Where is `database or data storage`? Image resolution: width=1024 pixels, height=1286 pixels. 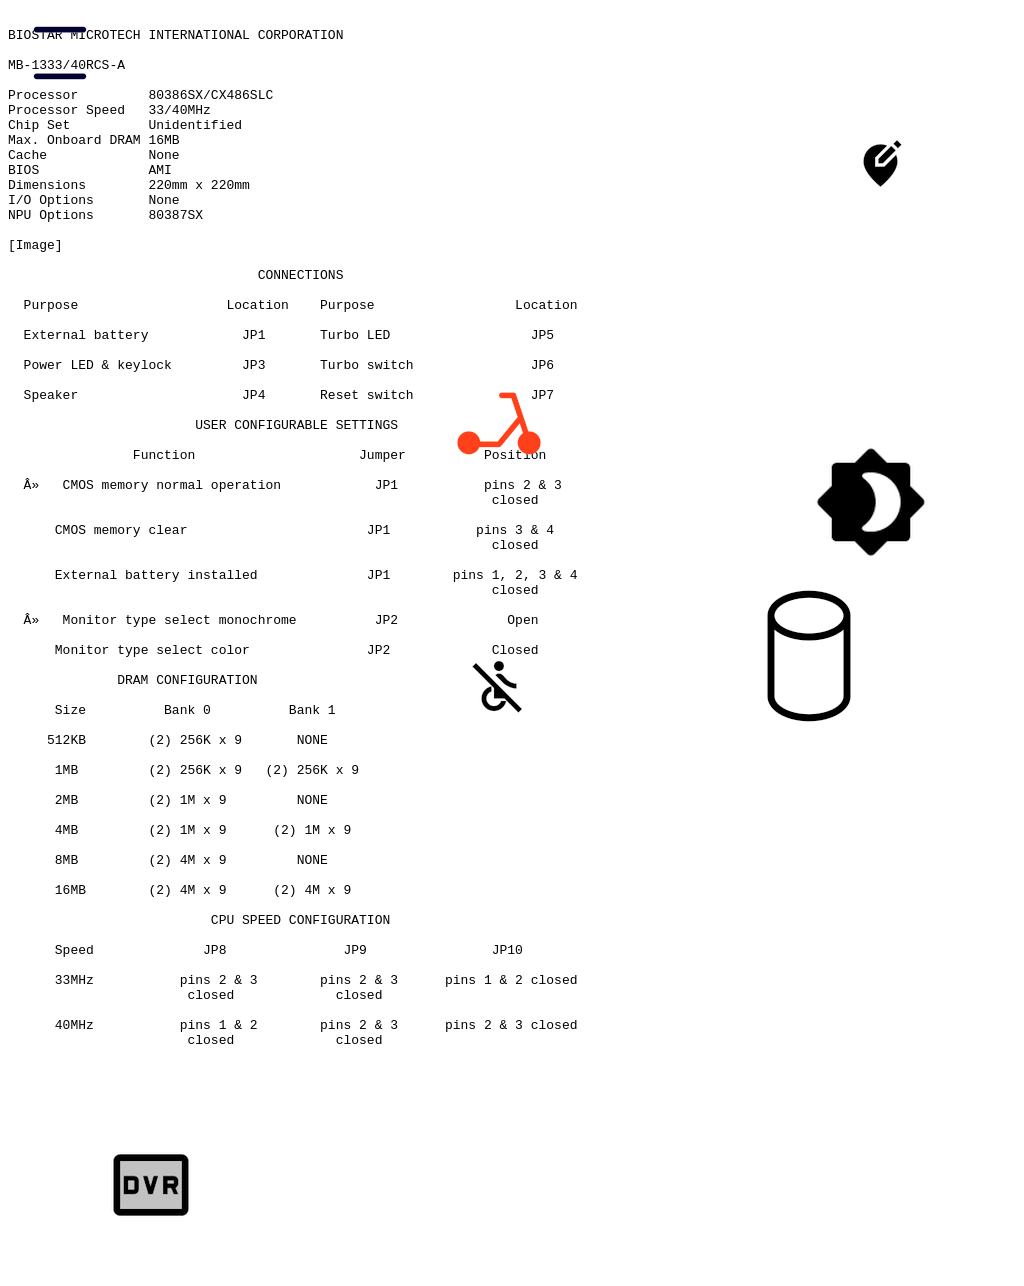 database or data storage is located at coordinates (809, 656).